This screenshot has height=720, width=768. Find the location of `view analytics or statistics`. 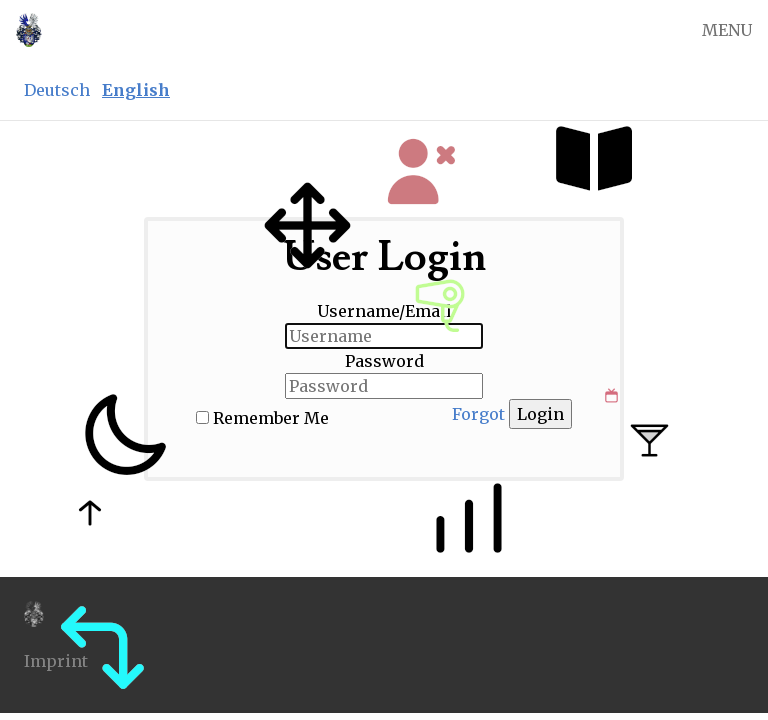

view analytics or statistics is located at coordinates (469, 516).